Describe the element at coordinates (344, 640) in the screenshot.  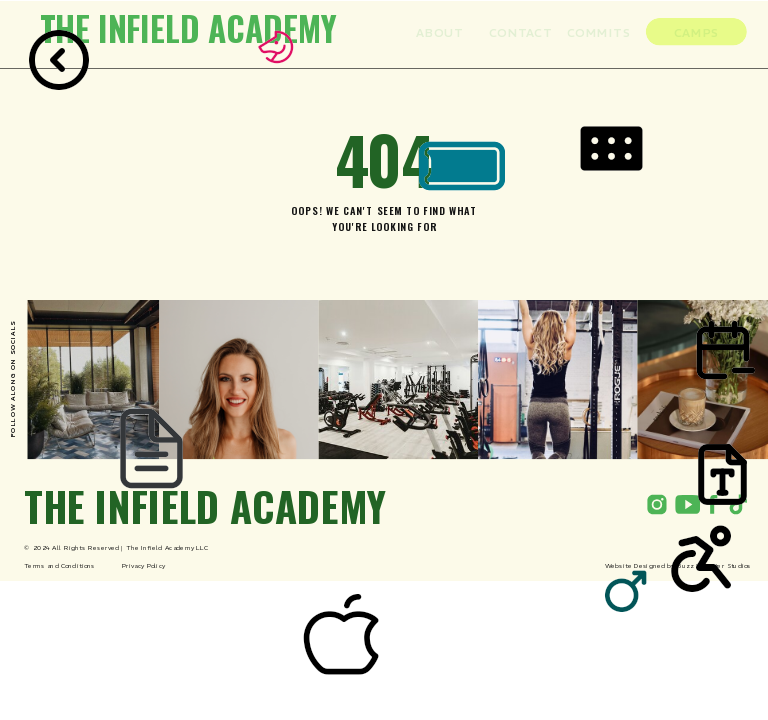
I see `sign in with Apple` at that location.